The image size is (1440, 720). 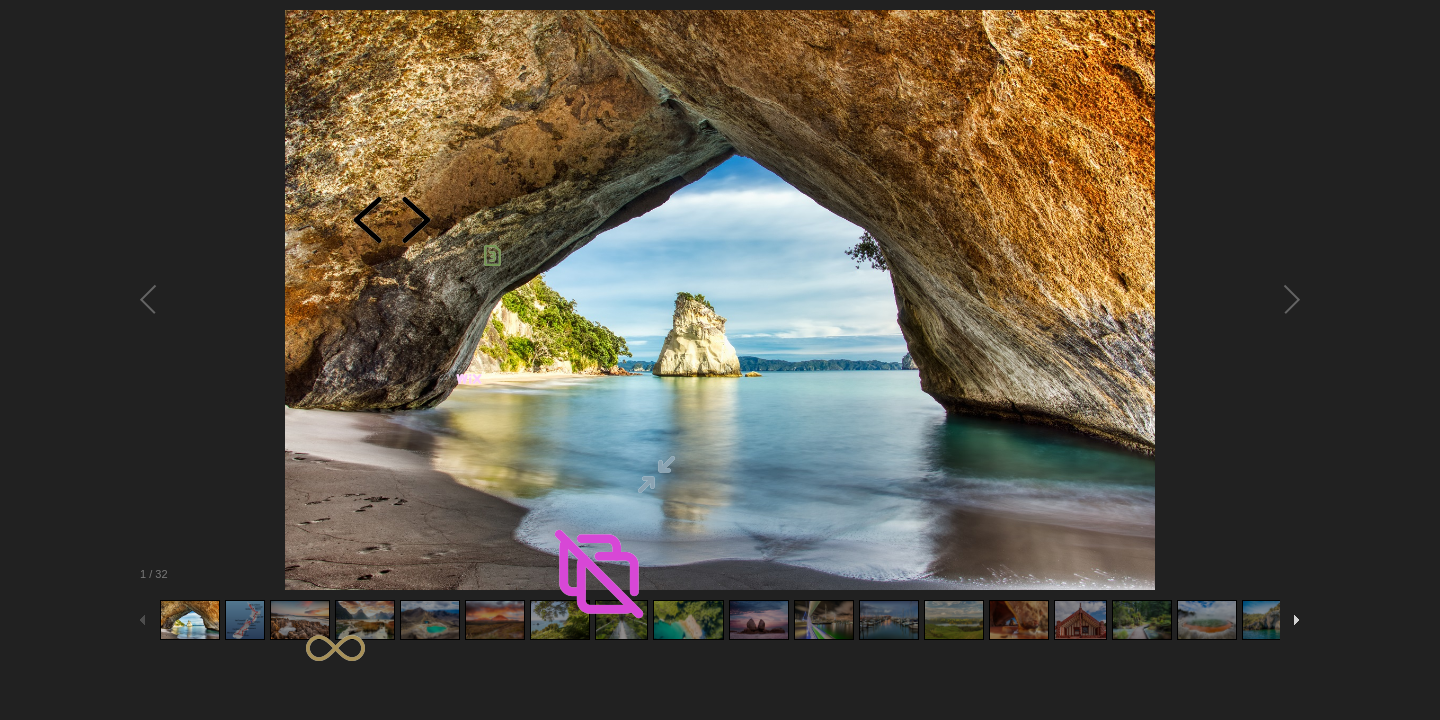 I want to click on indicates unlimited or infinite quantity, so click(x=335, y=647).